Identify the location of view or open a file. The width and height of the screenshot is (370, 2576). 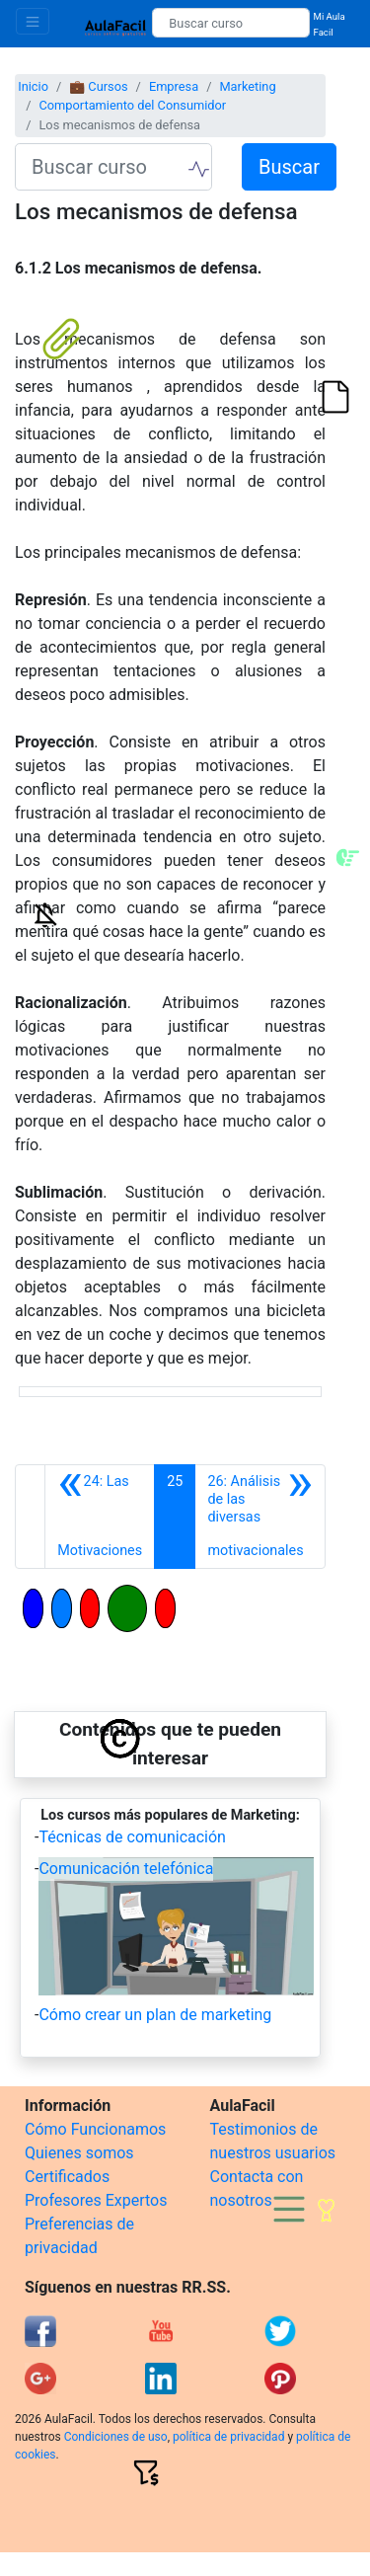
(335, 397).